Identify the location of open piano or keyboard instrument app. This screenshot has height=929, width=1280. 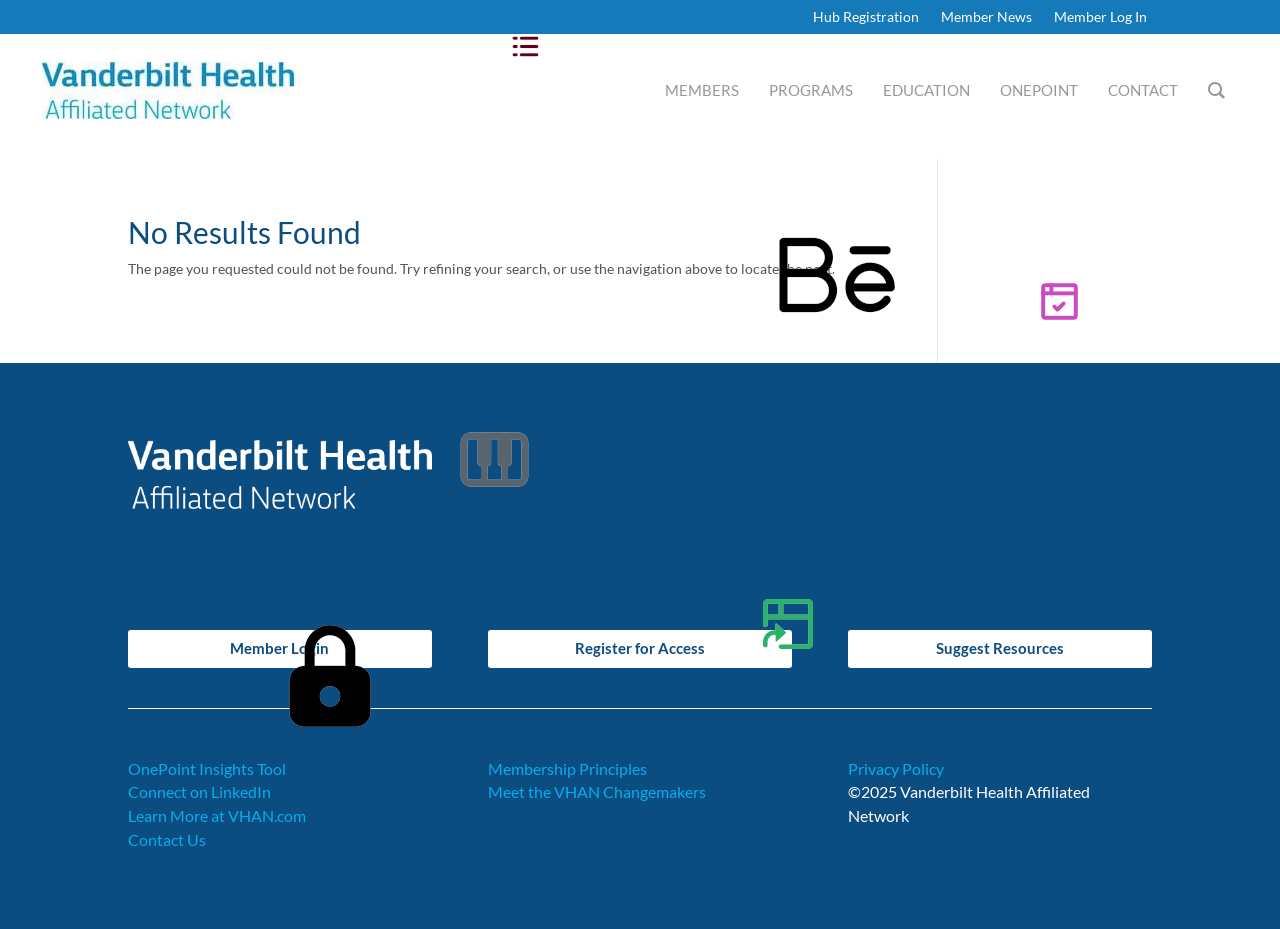
(494, 459).